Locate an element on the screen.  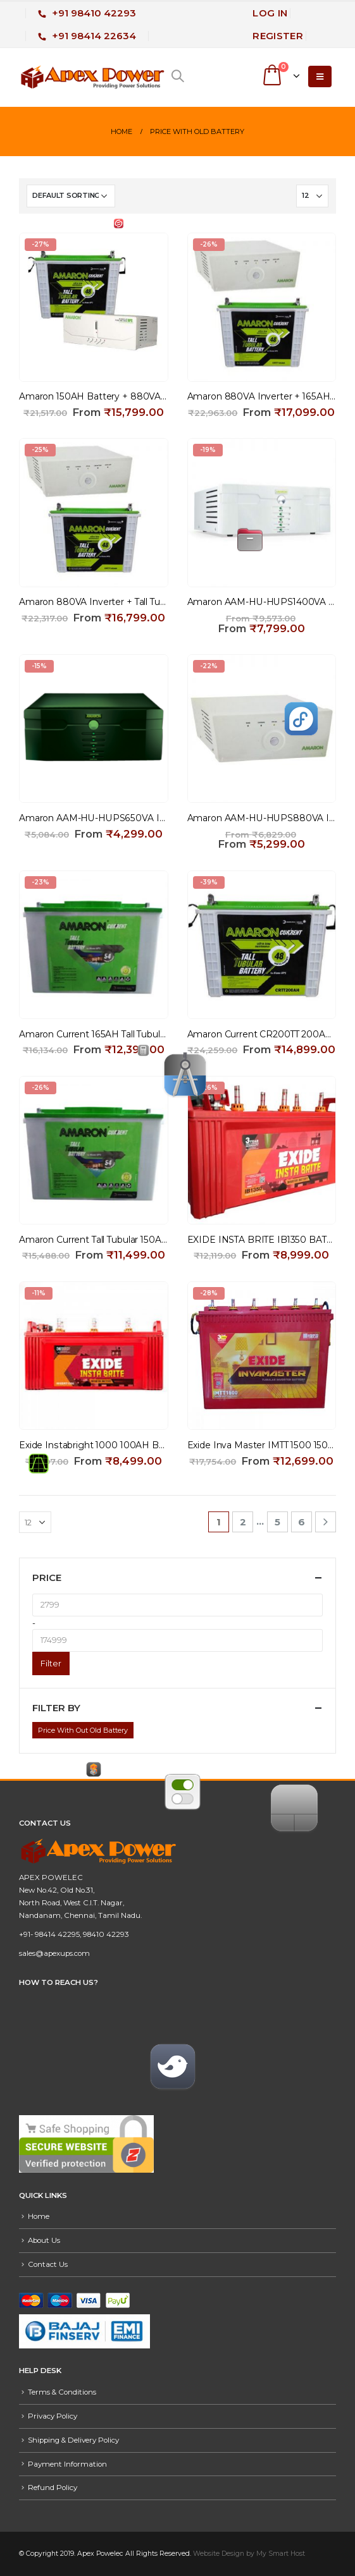
open splash app is located at coordinates (94, 1769).